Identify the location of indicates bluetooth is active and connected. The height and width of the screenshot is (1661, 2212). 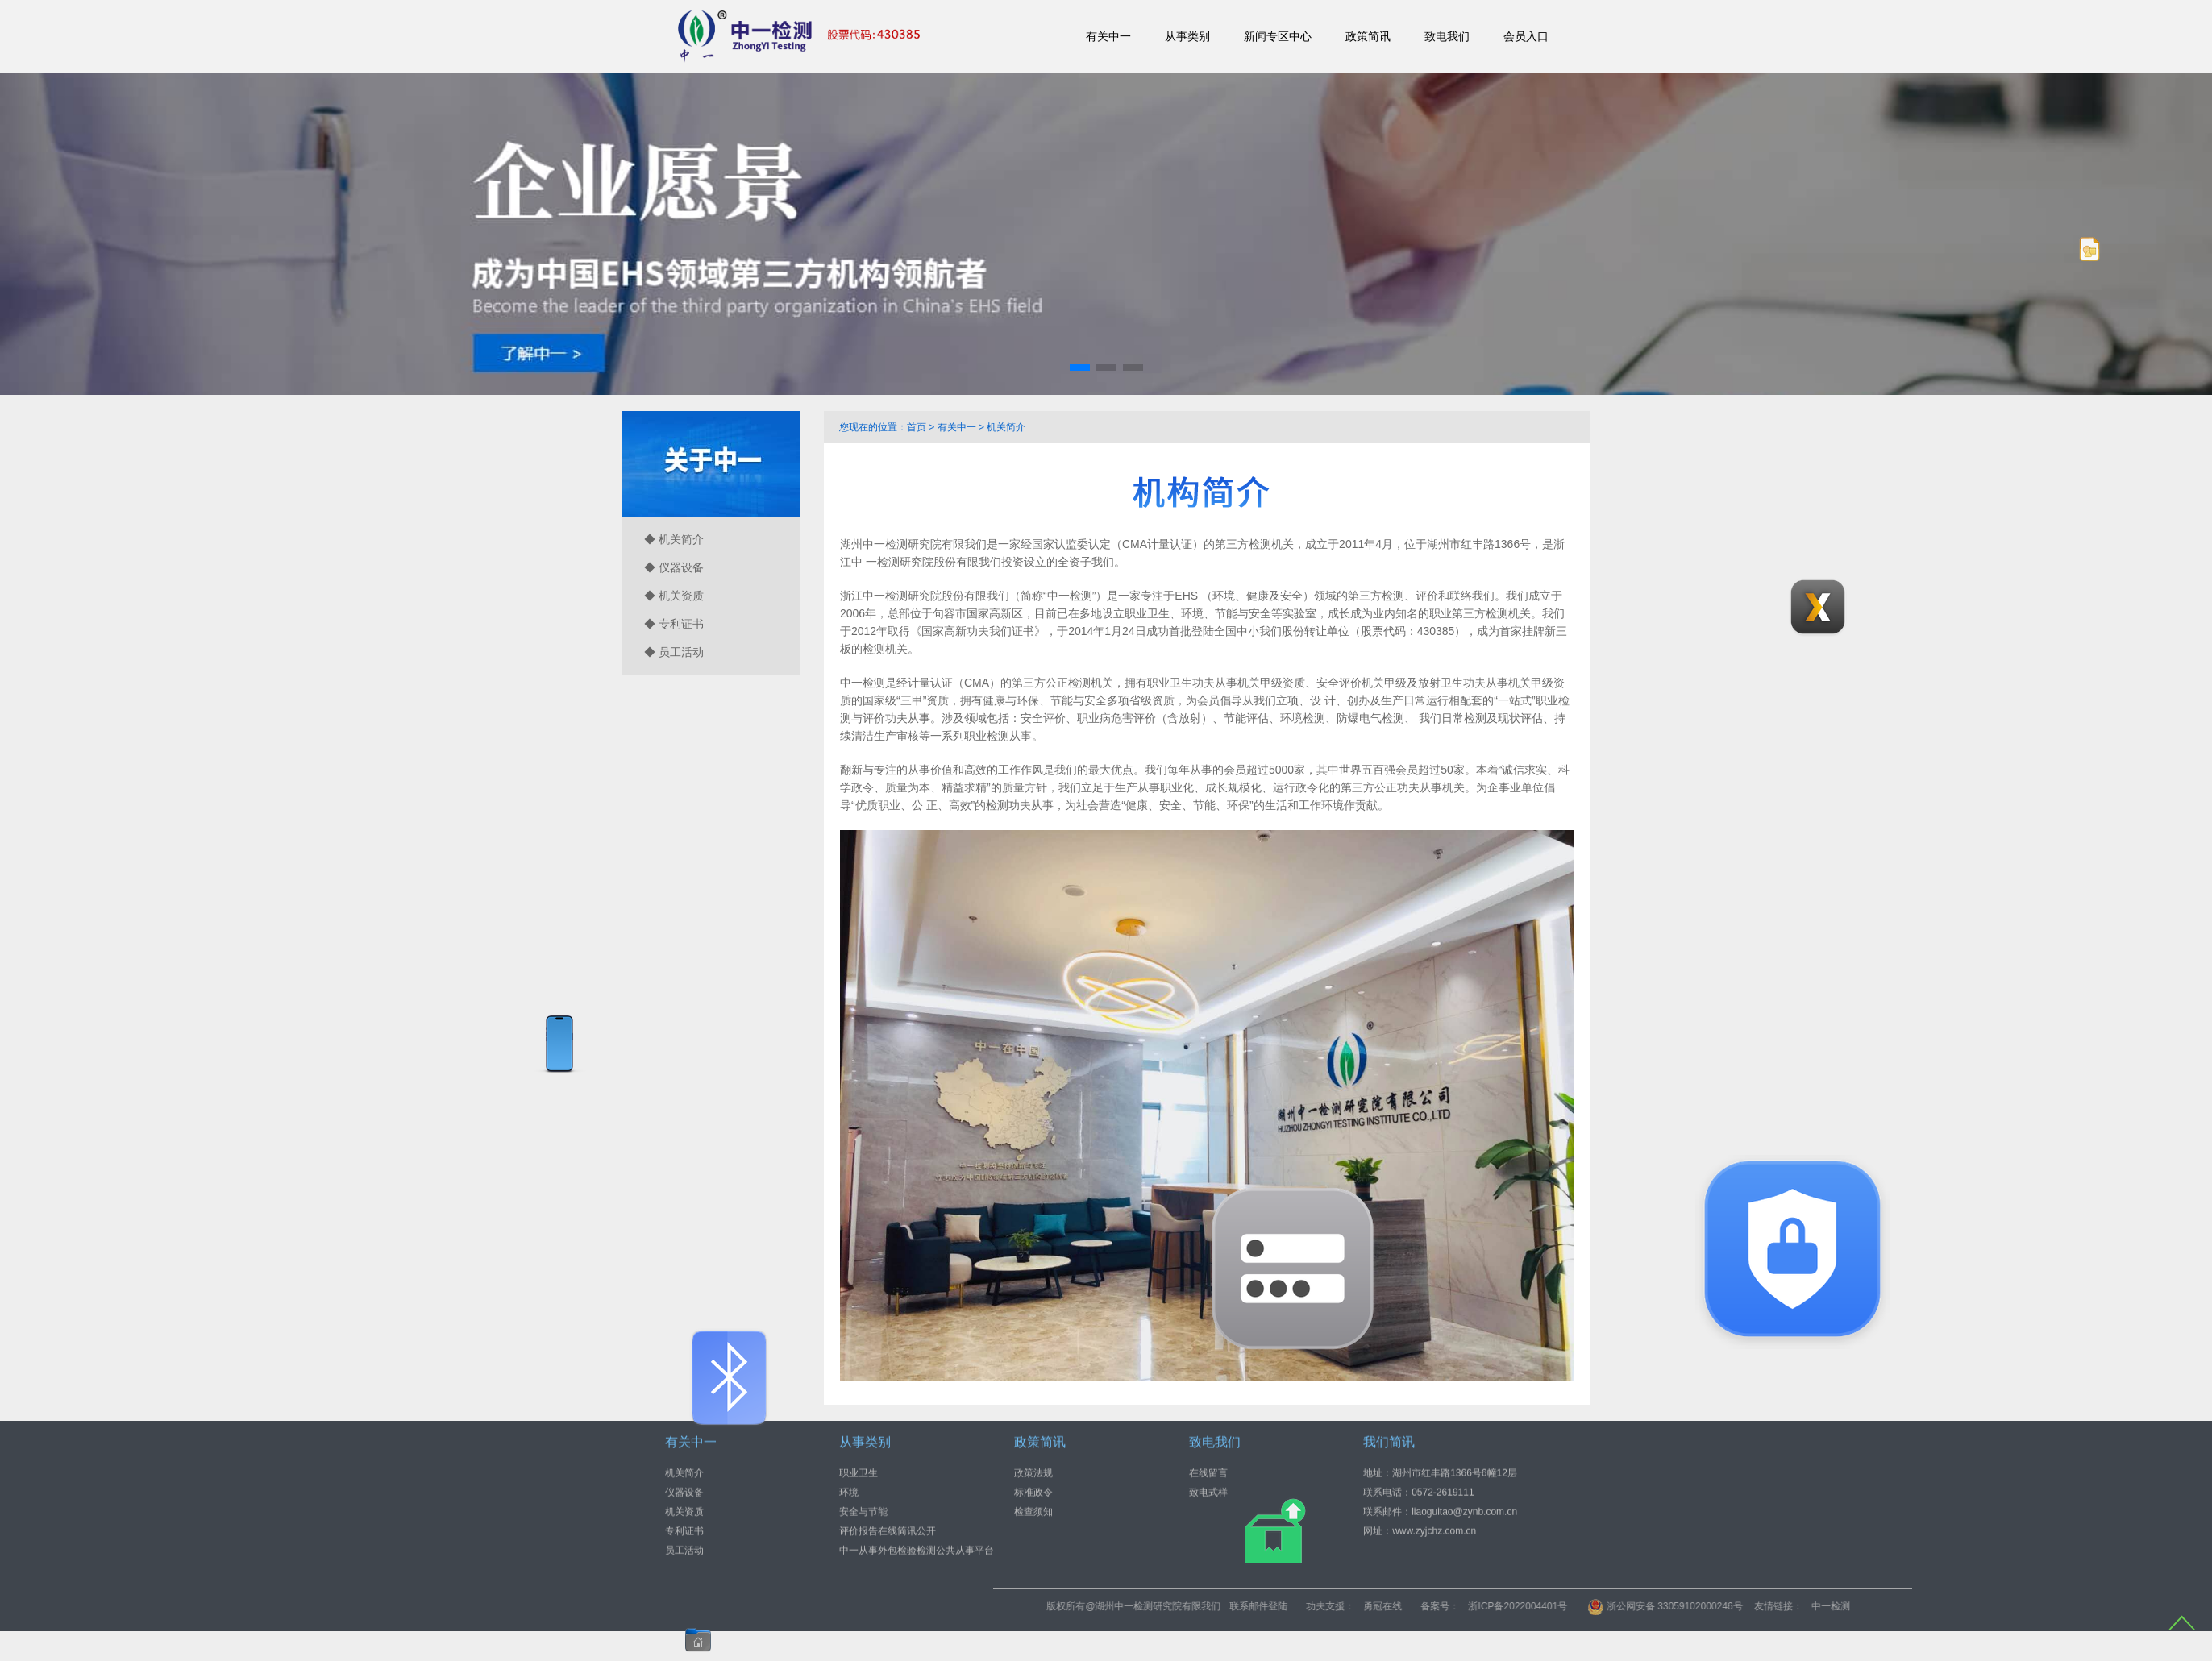
(729, 1377).